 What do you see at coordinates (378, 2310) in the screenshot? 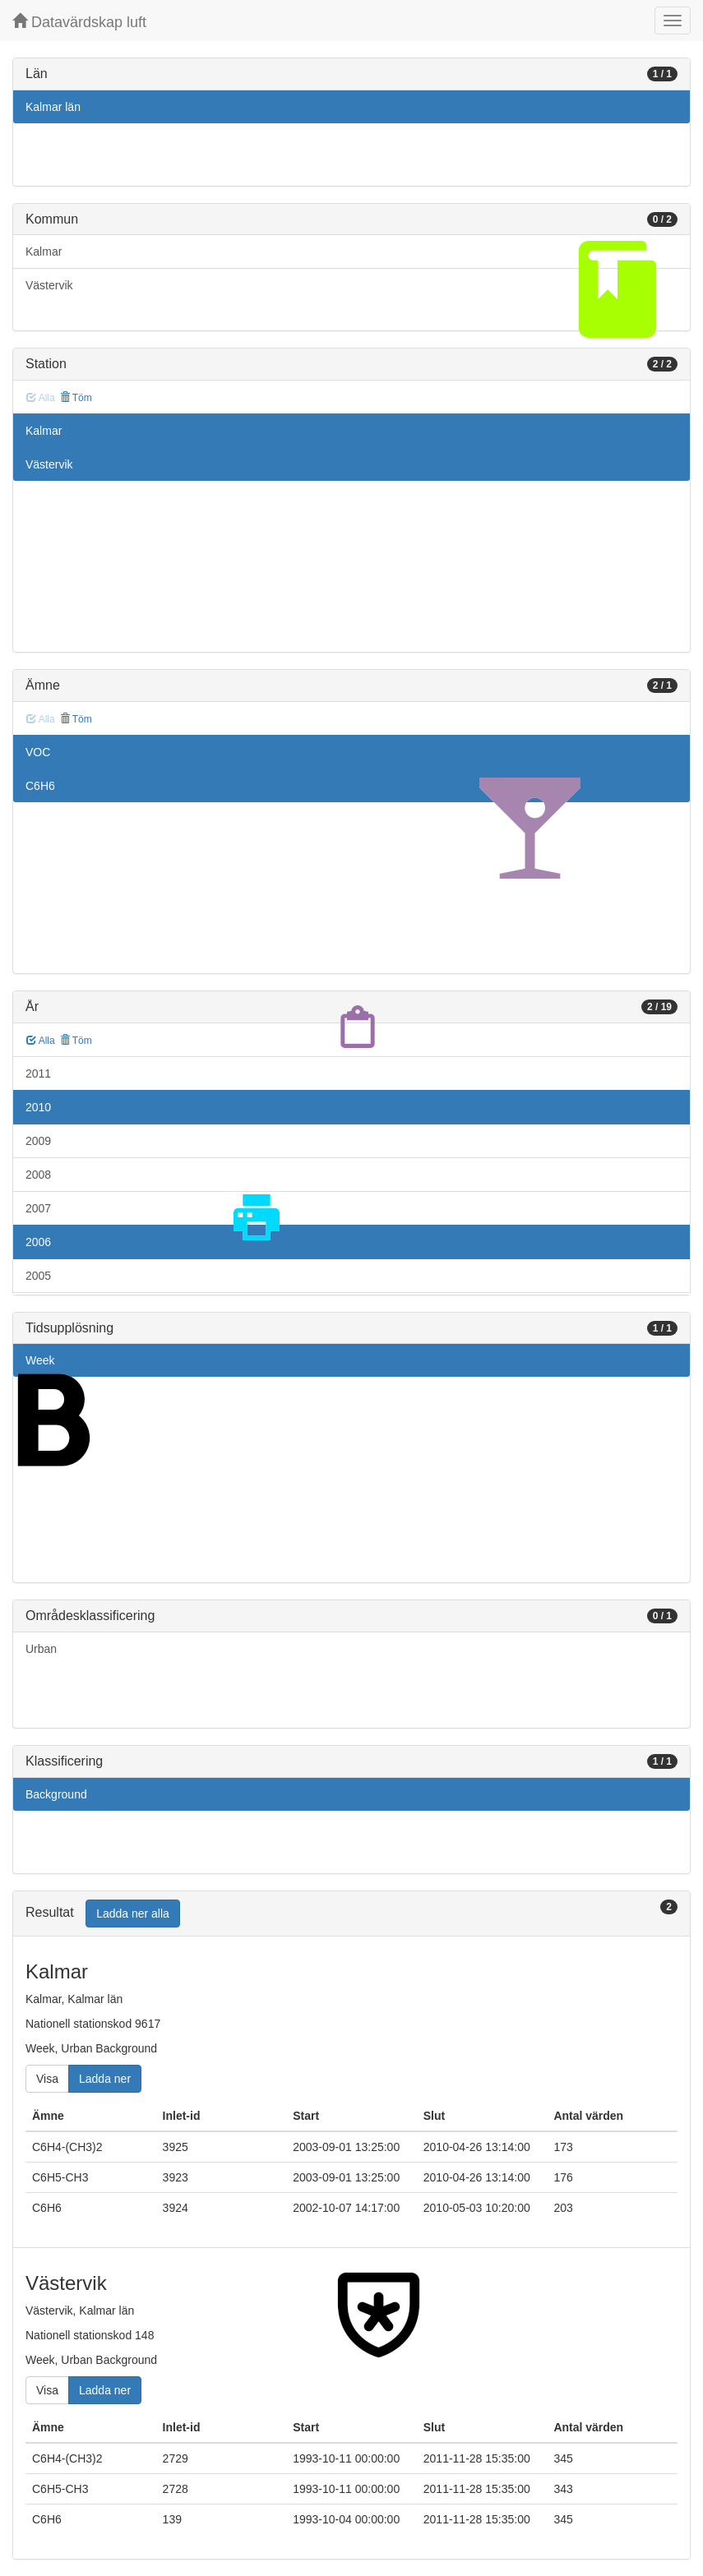
I see `indicates premium or enhanced security status` at bounding box center [378, 2310].